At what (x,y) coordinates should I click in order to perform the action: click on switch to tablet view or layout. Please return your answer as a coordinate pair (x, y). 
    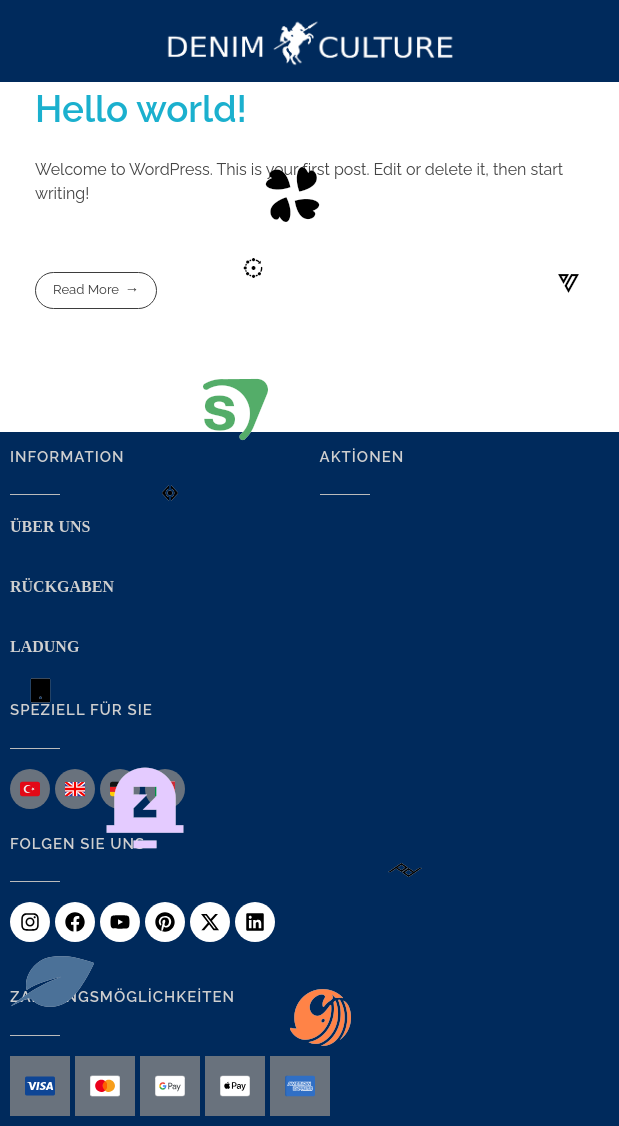
    Looking at the image, I should click on (40, 690).